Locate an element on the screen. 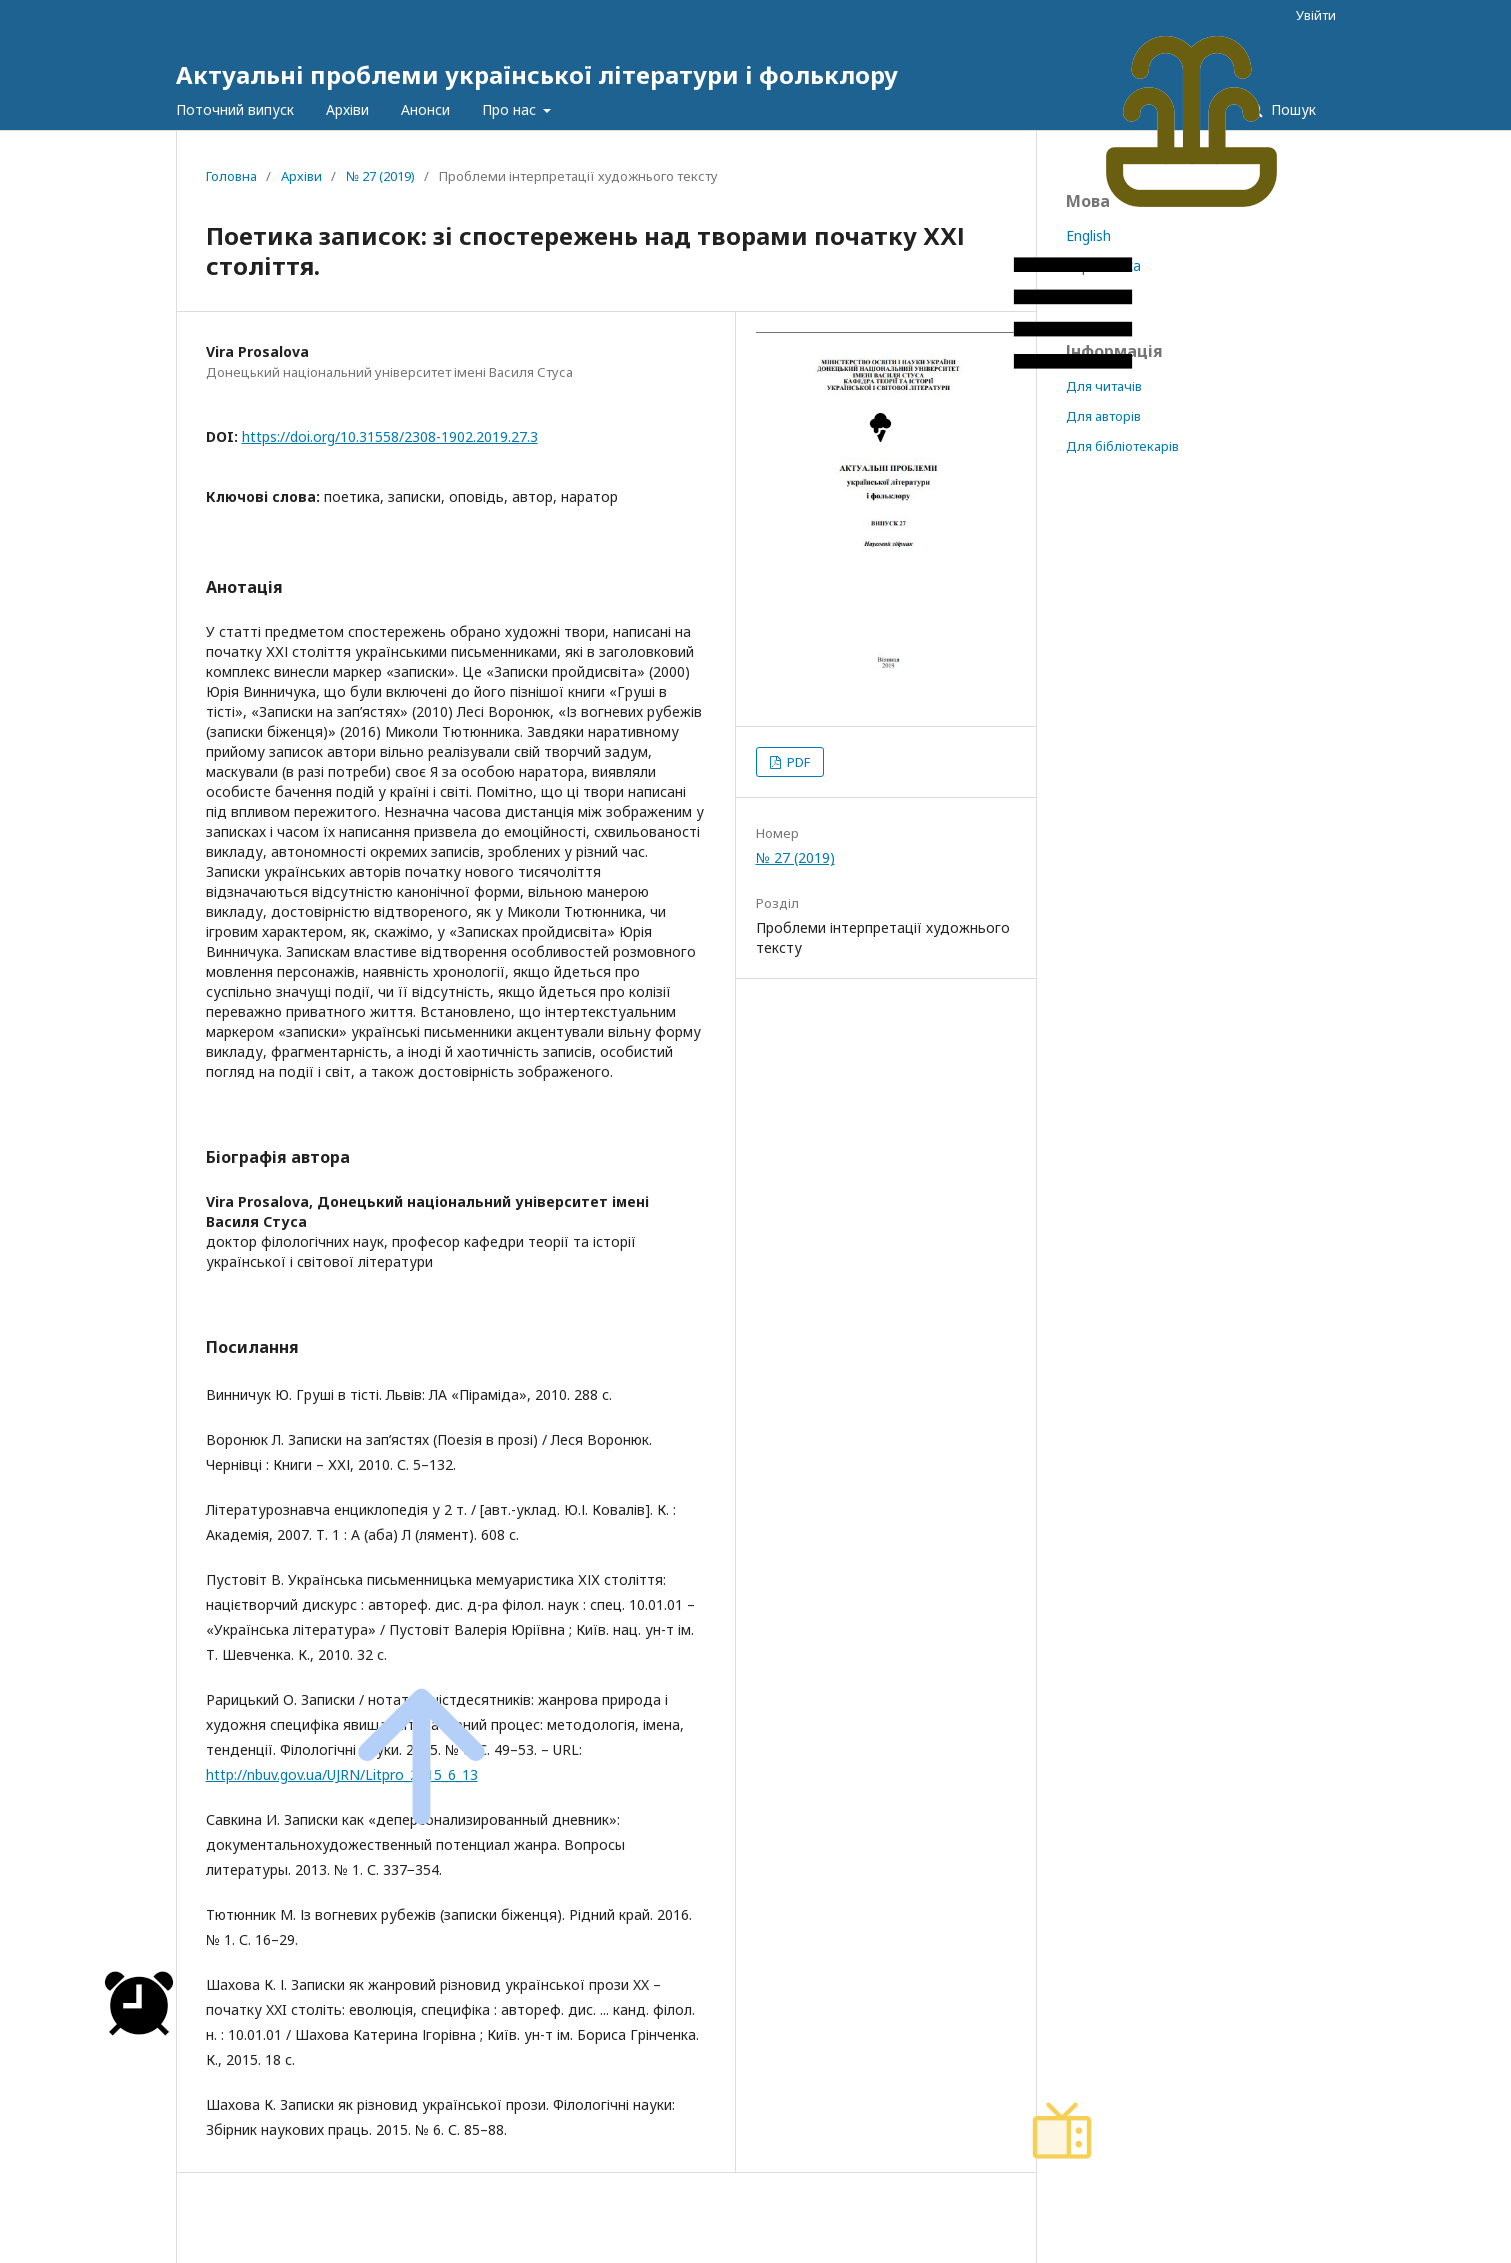 This screenshot has height=2263, width=1511. locate nearby fountains or water features is located at coordinates (1191, 121).